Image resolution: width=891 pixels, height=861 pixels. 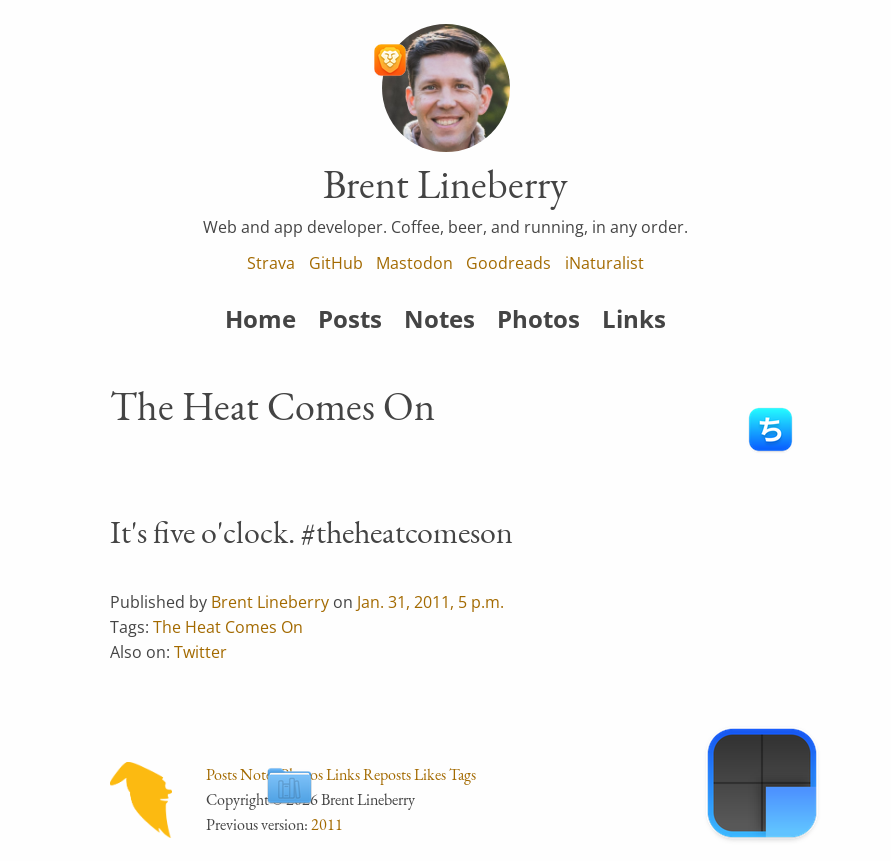 I want to click on open ibus-anthy japanese input method settings, so click(x=770, y=429).